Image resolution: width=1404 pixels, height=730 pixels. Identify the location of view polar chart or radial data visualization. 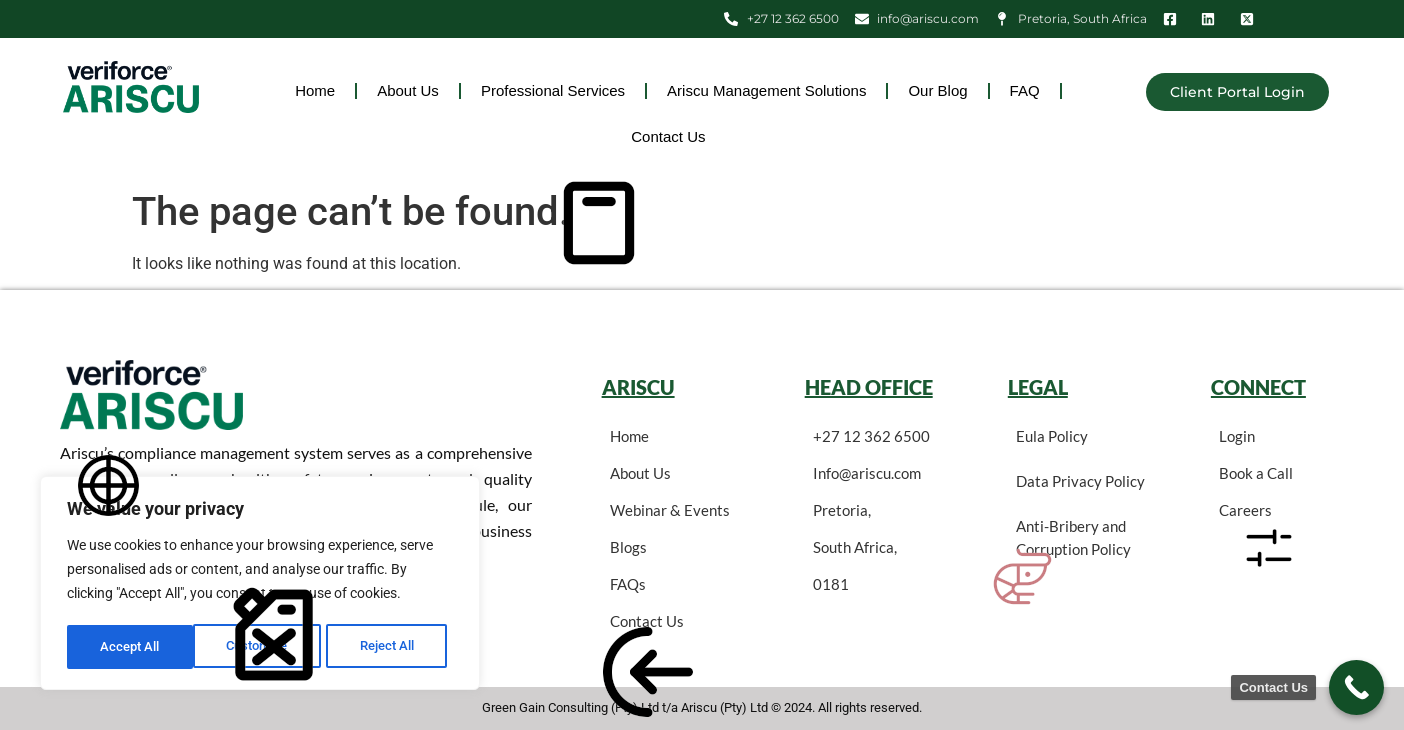
(108, 485).